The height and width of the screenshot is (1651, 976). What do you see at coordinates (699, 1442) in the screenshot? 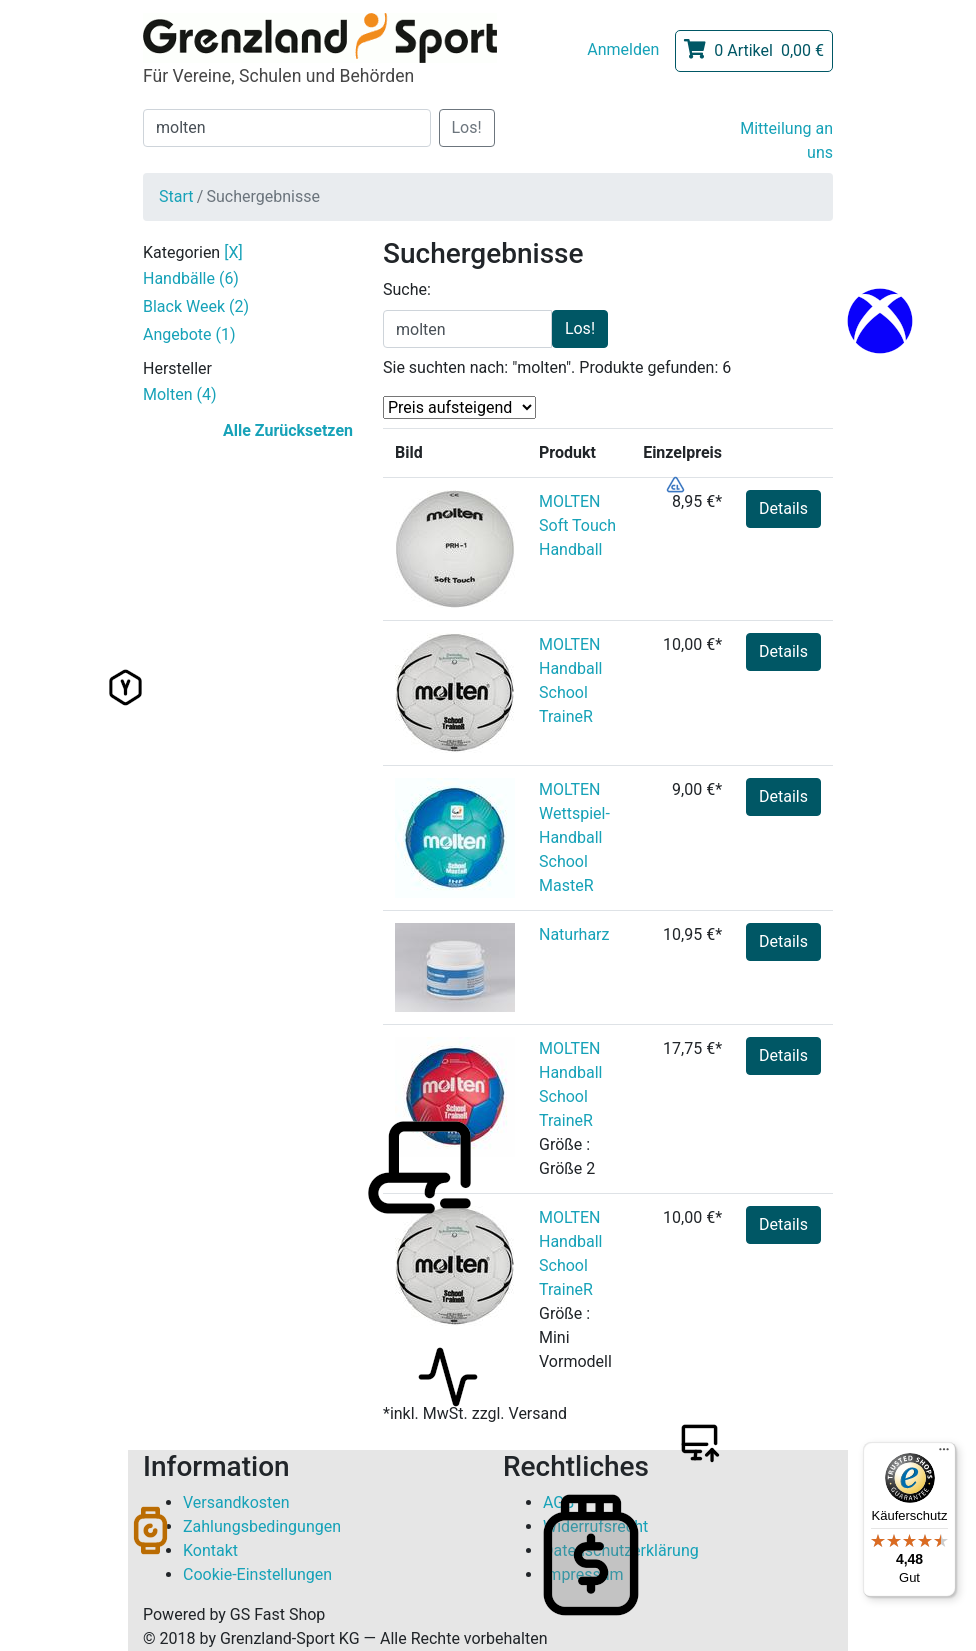
I see `upload content to desktop computer` at bounding box center [699, 1442].